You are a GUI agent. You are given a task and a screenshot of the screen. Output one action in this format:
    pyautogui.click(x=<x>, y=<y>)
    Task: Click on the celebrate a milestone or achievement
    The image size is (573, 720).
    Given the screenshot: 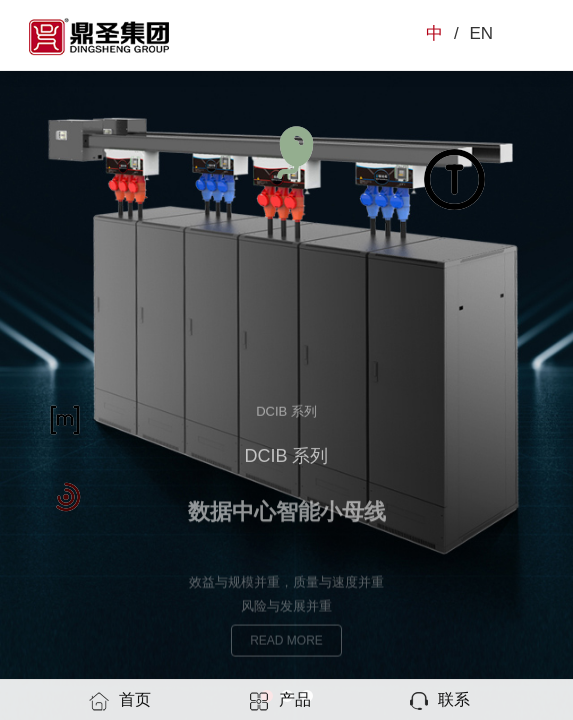 What is the action you would take?
    pyautogui.click(x=296, y=152)
    